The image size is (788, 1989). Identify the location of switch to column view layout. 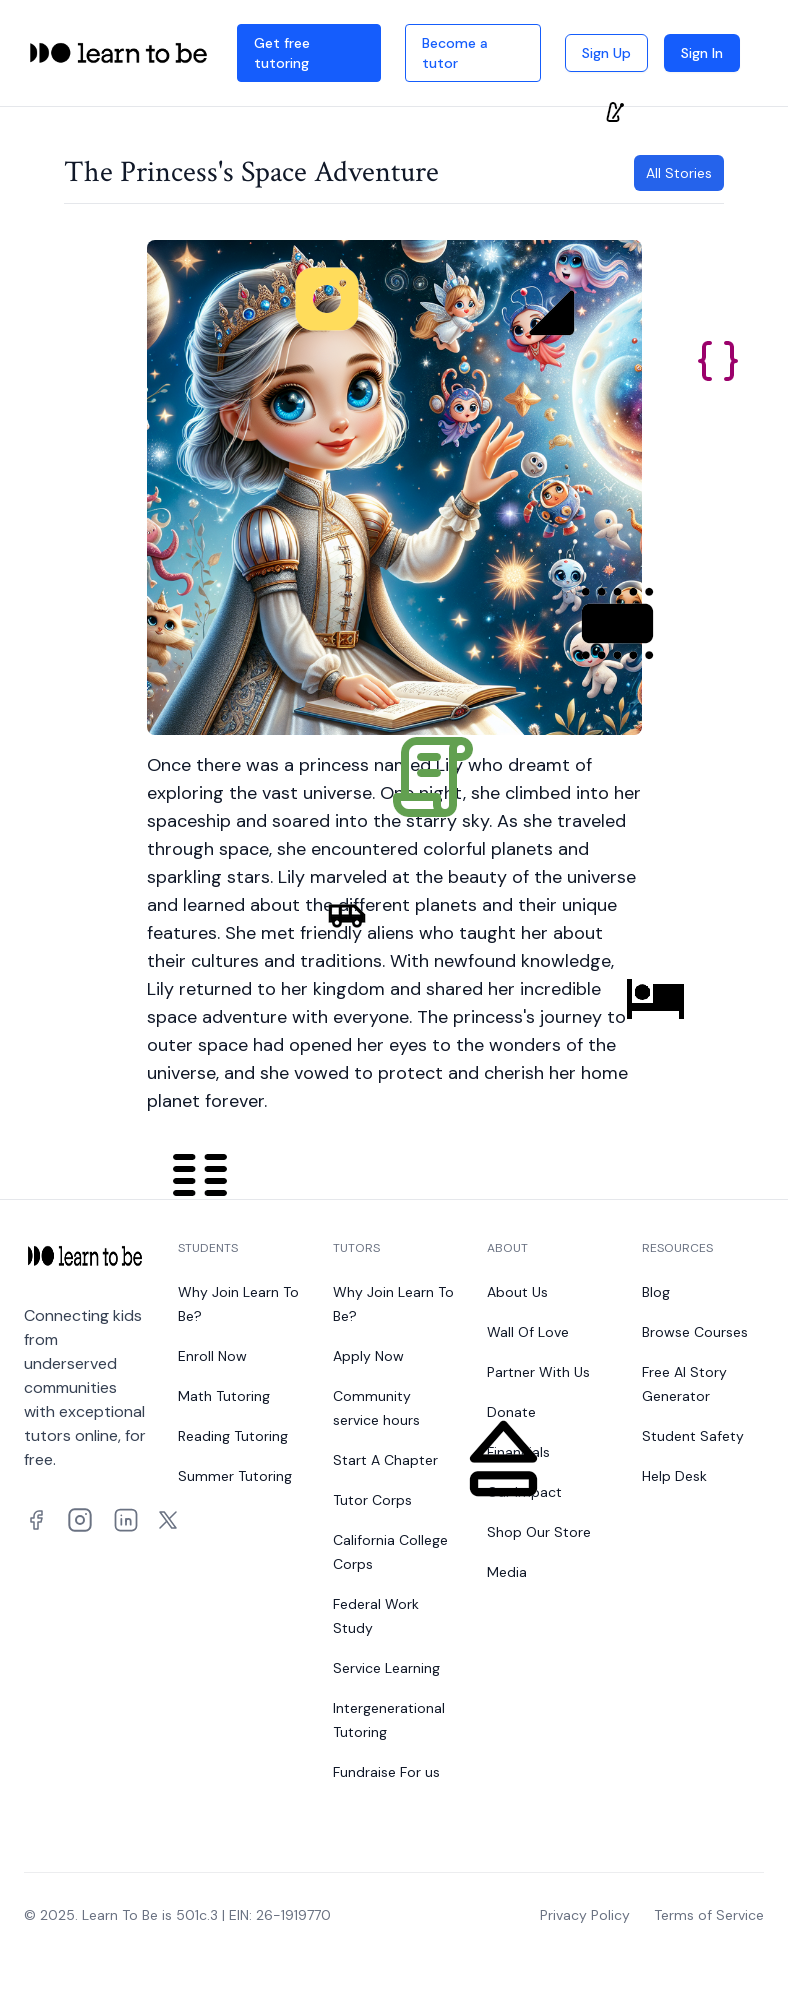
(200, 1175).